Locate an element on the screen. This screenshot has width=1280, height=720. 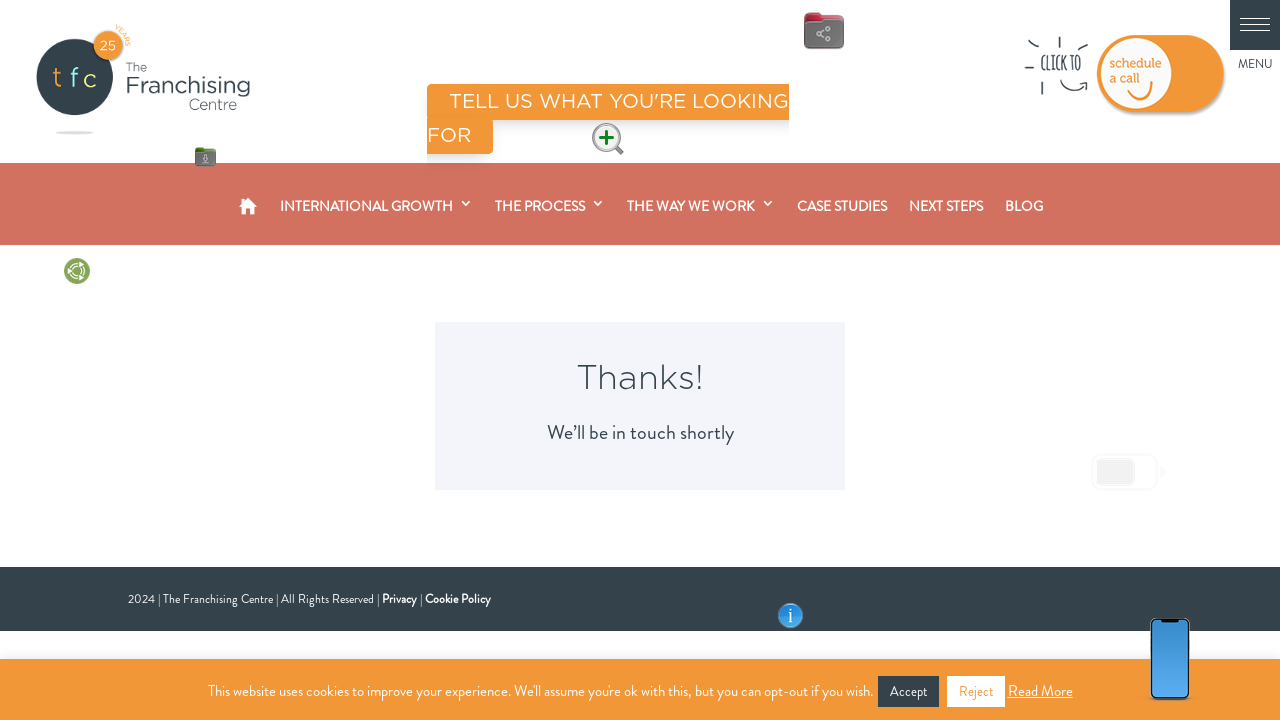
access help or about information is located at coordinates (790, 615).